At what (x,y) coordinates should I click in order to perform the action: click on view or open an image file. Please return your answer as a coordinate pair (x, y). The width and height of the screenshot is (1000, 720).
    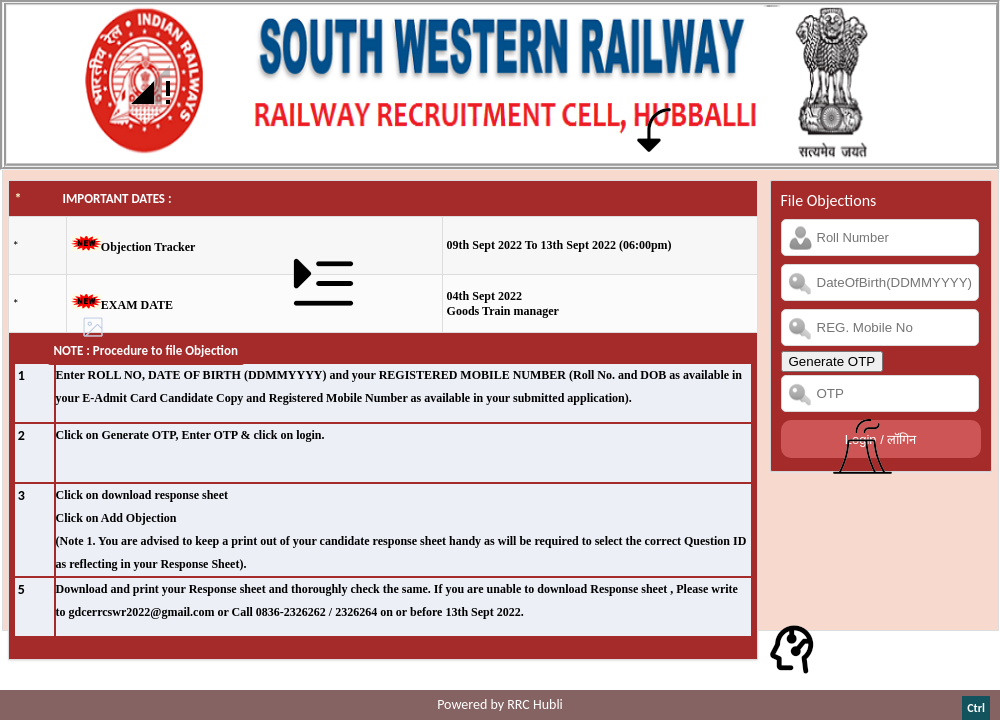
    Looking at the image, I should click on (93, 327).